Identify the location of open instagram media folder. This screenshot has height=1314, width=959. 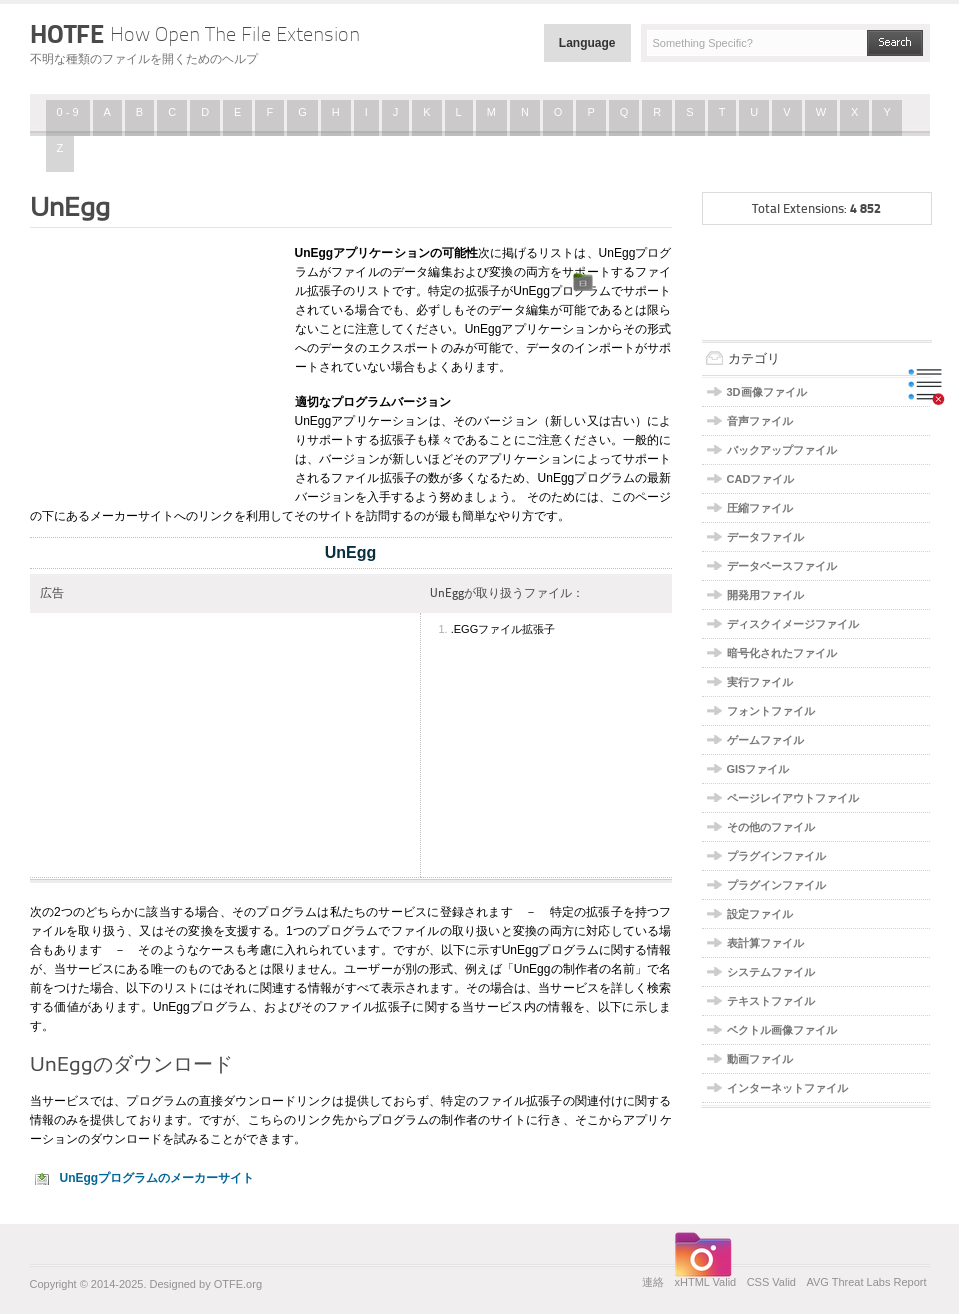
(703, 1256).